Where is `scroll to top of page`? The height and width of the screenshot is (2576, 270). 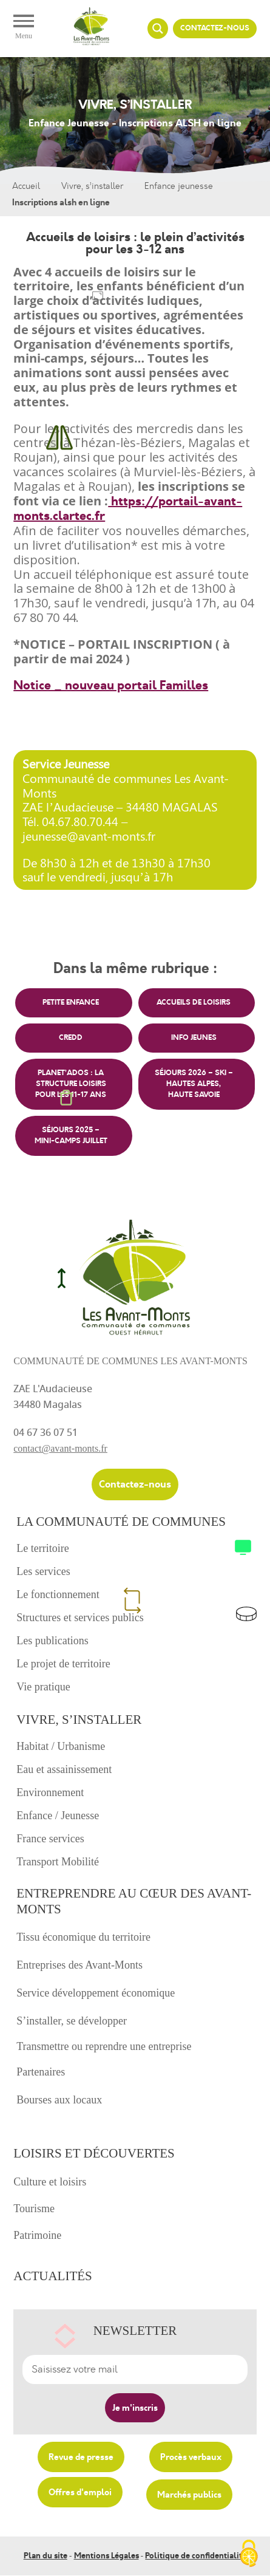
scroll to top of page is located at coordinates (61, 1278).